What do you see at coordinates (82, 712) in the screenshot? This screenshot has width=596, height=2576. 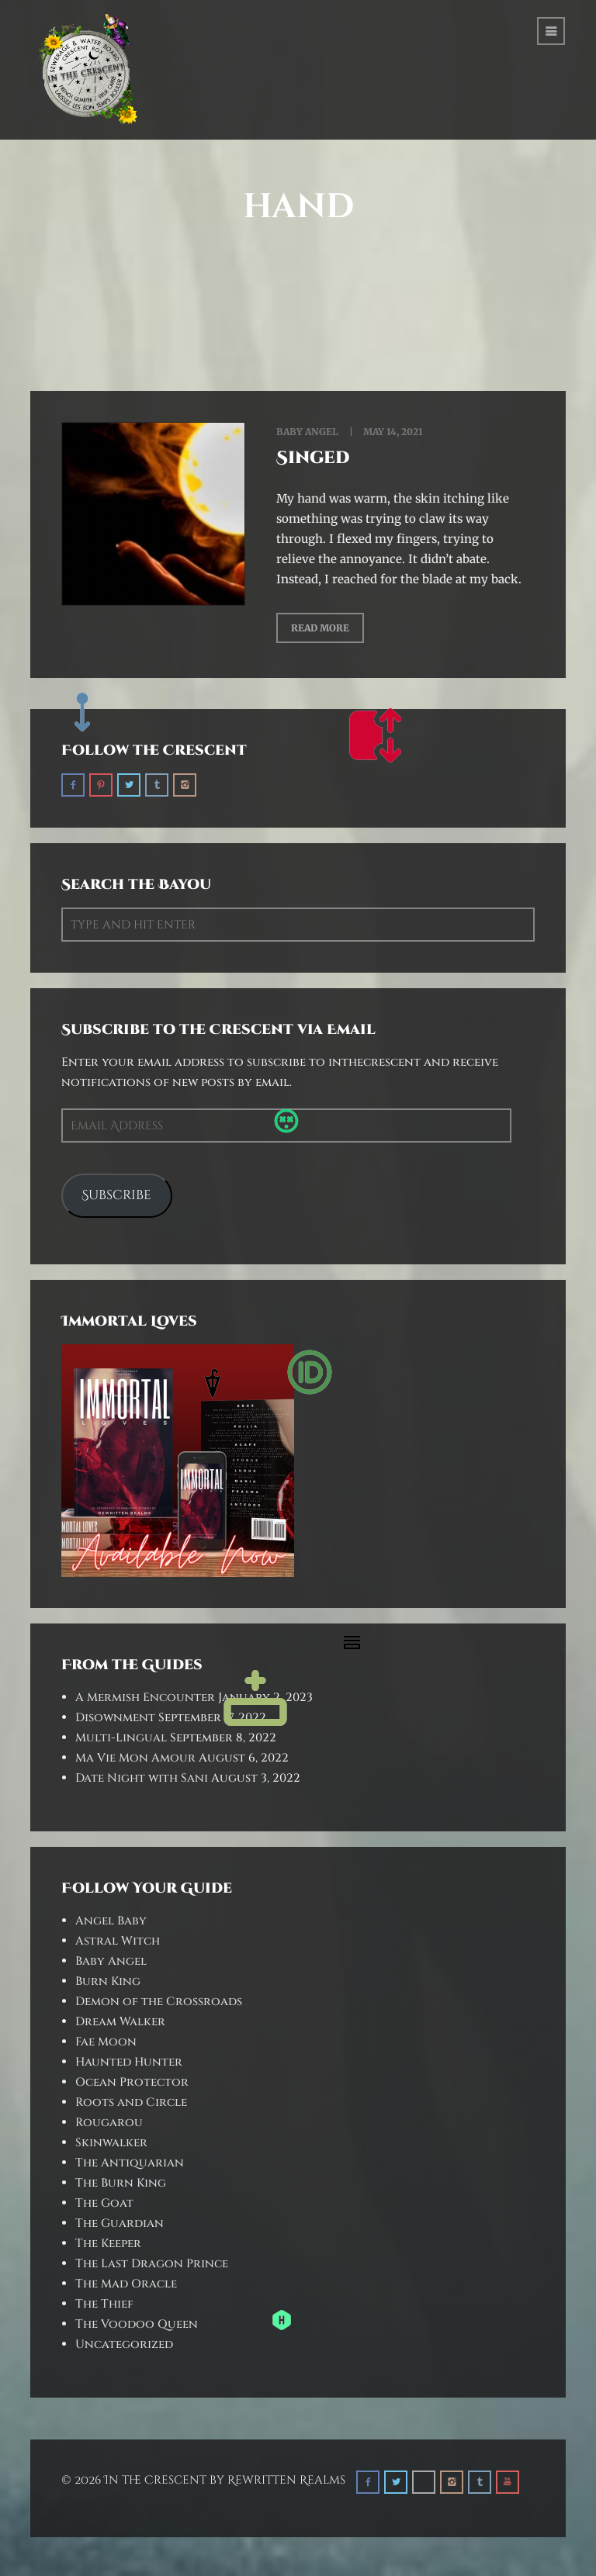 I see `scroll down or view more content` at bounding box center [82, 712].